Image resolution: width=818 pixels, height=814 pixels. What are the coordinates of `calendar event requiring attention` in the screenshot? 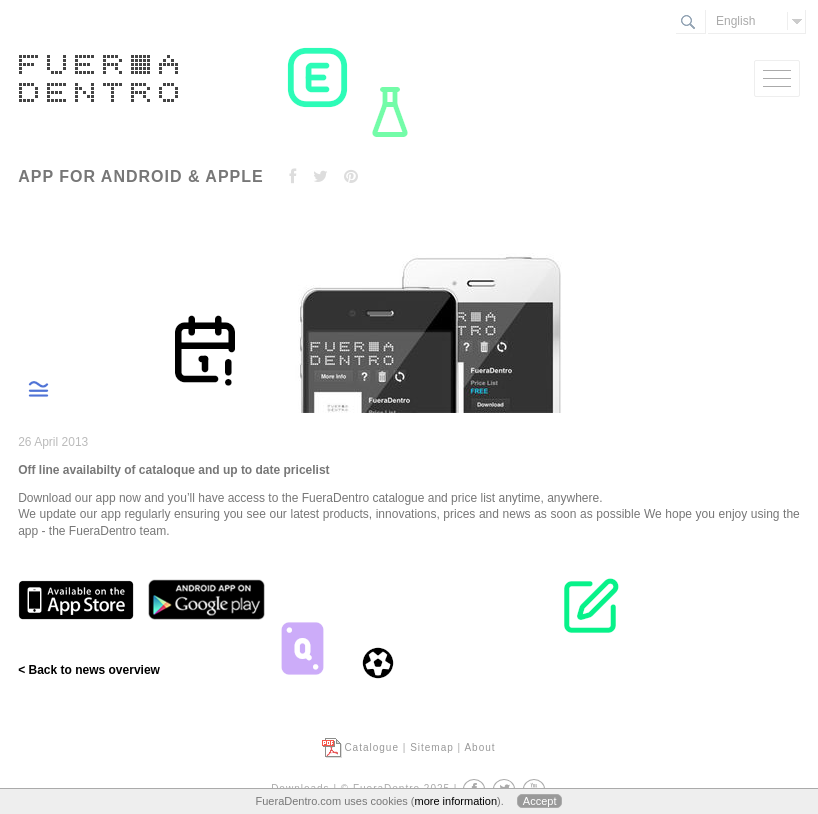 It's located at (205, 349).